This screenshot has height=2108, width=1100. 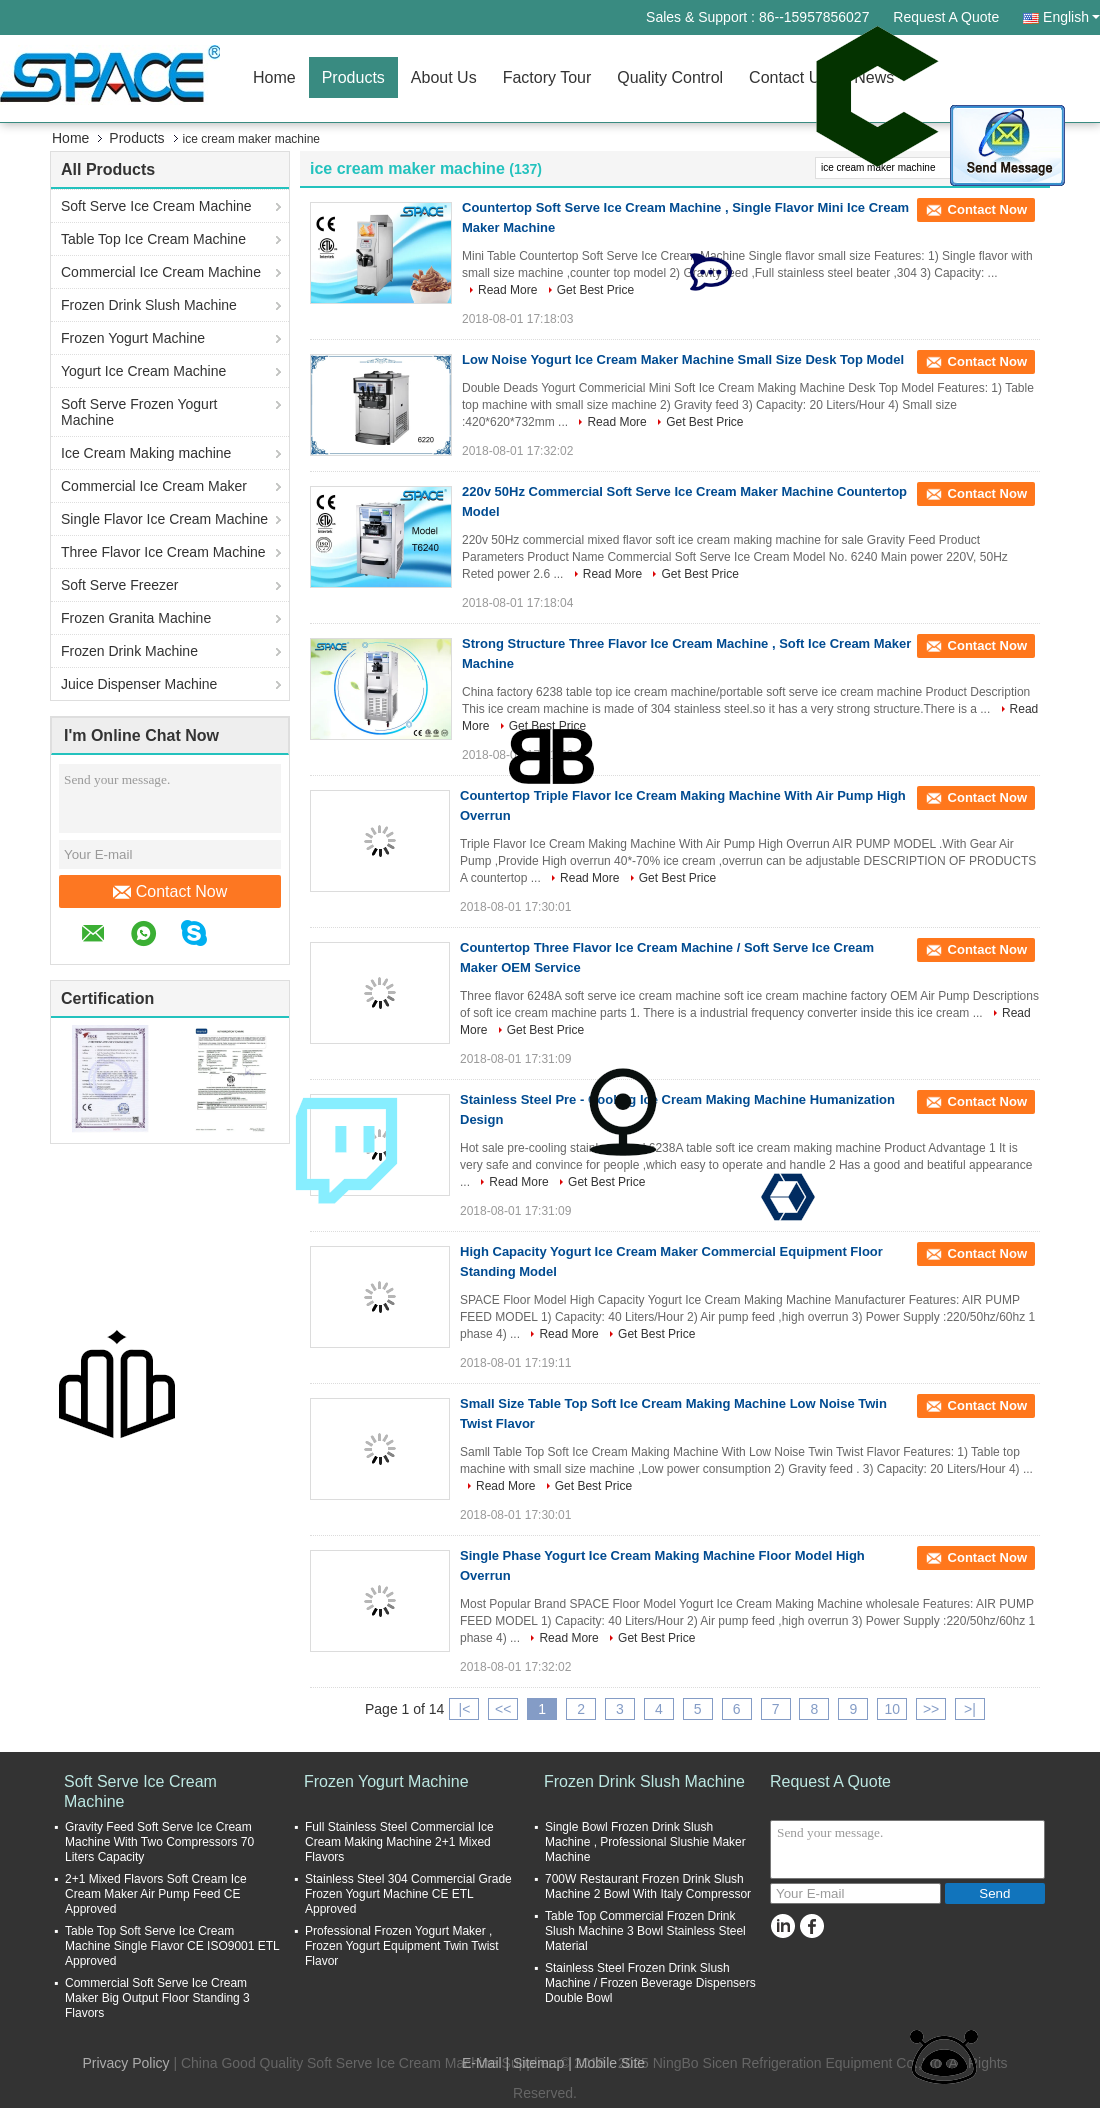 What do you see at coordinates (346, 1148) in the screenshot?
I see `open Twitch app` at bounding box center [346, 1148].